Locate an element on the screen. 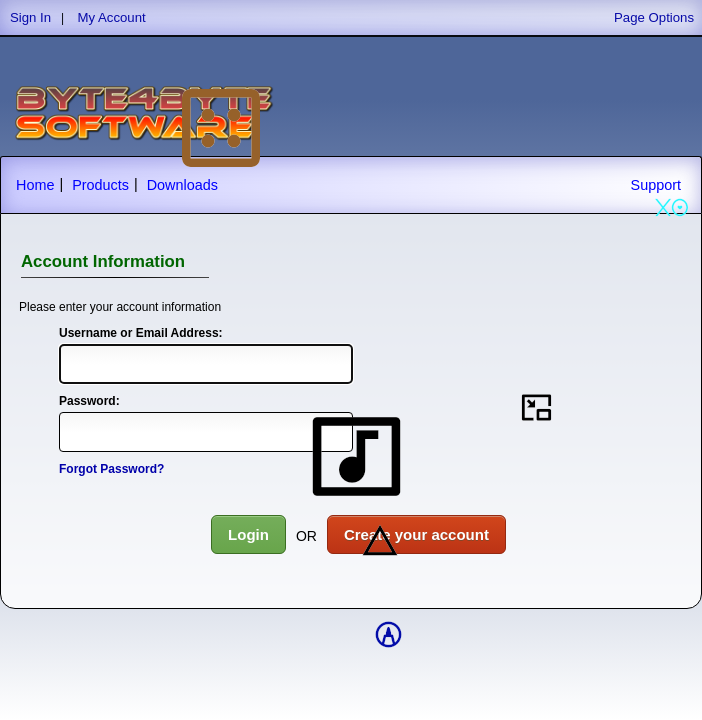  randomize or shuffle content is located at coordinates (221, 128).